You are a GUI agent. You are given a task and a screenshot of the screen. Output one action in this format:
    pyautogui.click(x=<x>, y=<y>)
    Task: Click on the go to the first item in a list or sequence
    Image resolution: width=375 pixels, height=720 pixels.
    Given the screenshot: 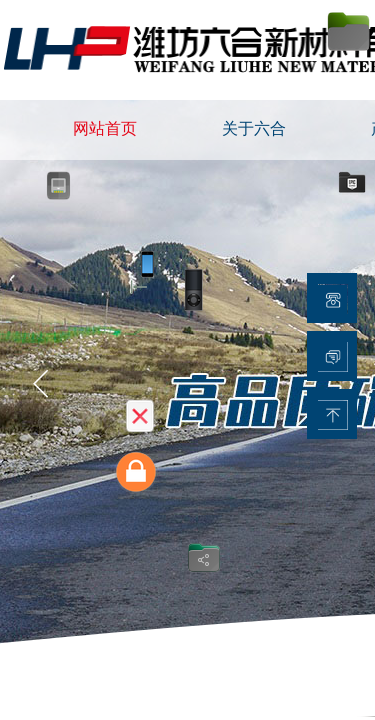 What is the action you would take?
    pyautogui.click(x=139, y=287)
    